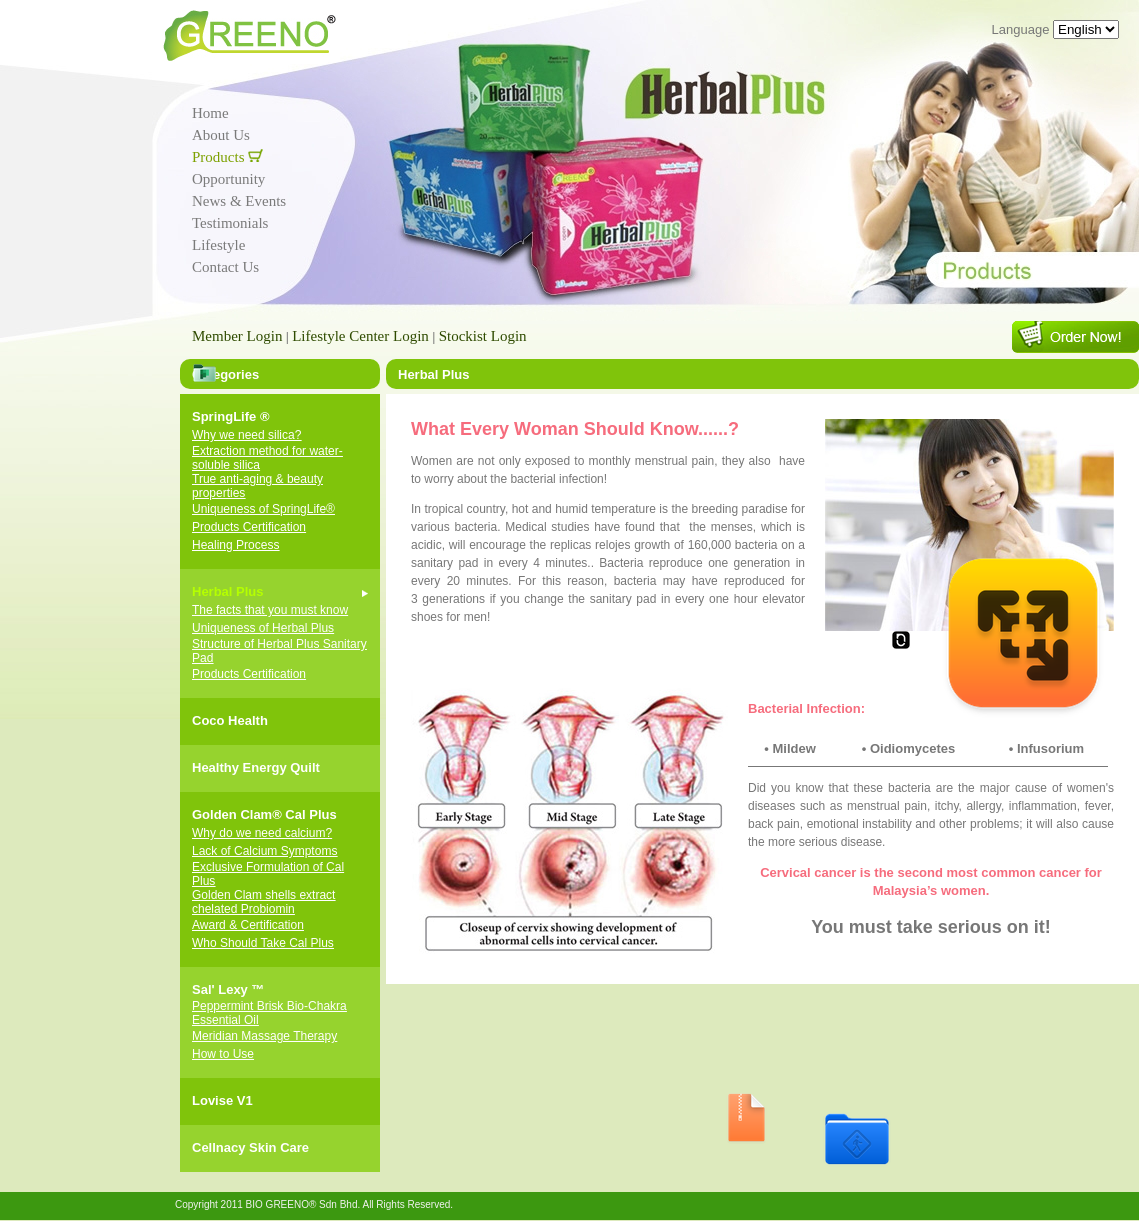 The image size is (1139, 1221). Describe the element at coordinates (1023, 633) in the screenshot. I see `open vmware player application` at that location.